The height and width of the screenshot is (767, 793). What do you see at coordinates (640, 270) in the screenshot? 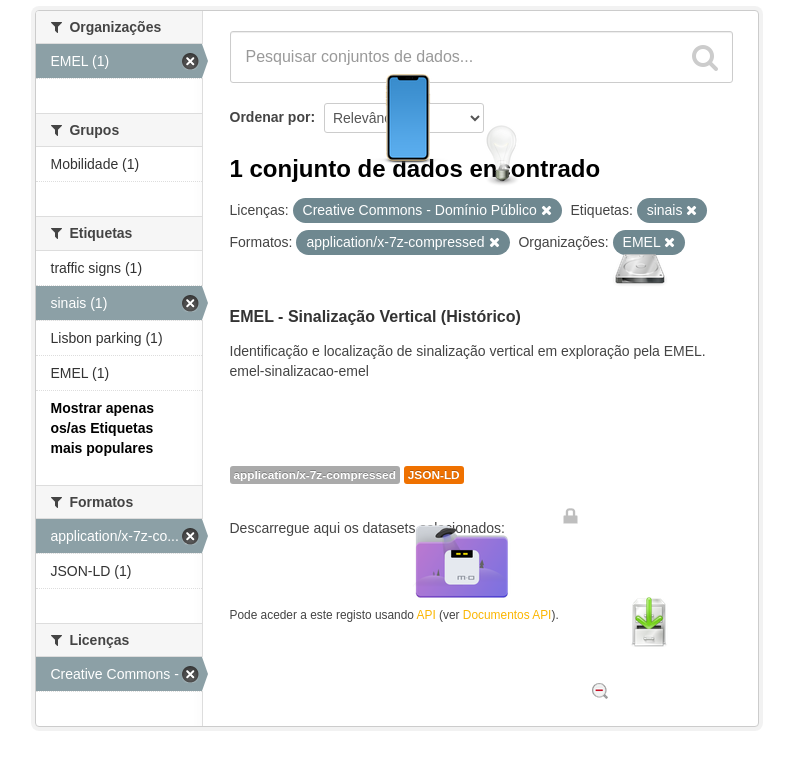
I see `access hard drive storage settings` at bounding box center [640, 270].